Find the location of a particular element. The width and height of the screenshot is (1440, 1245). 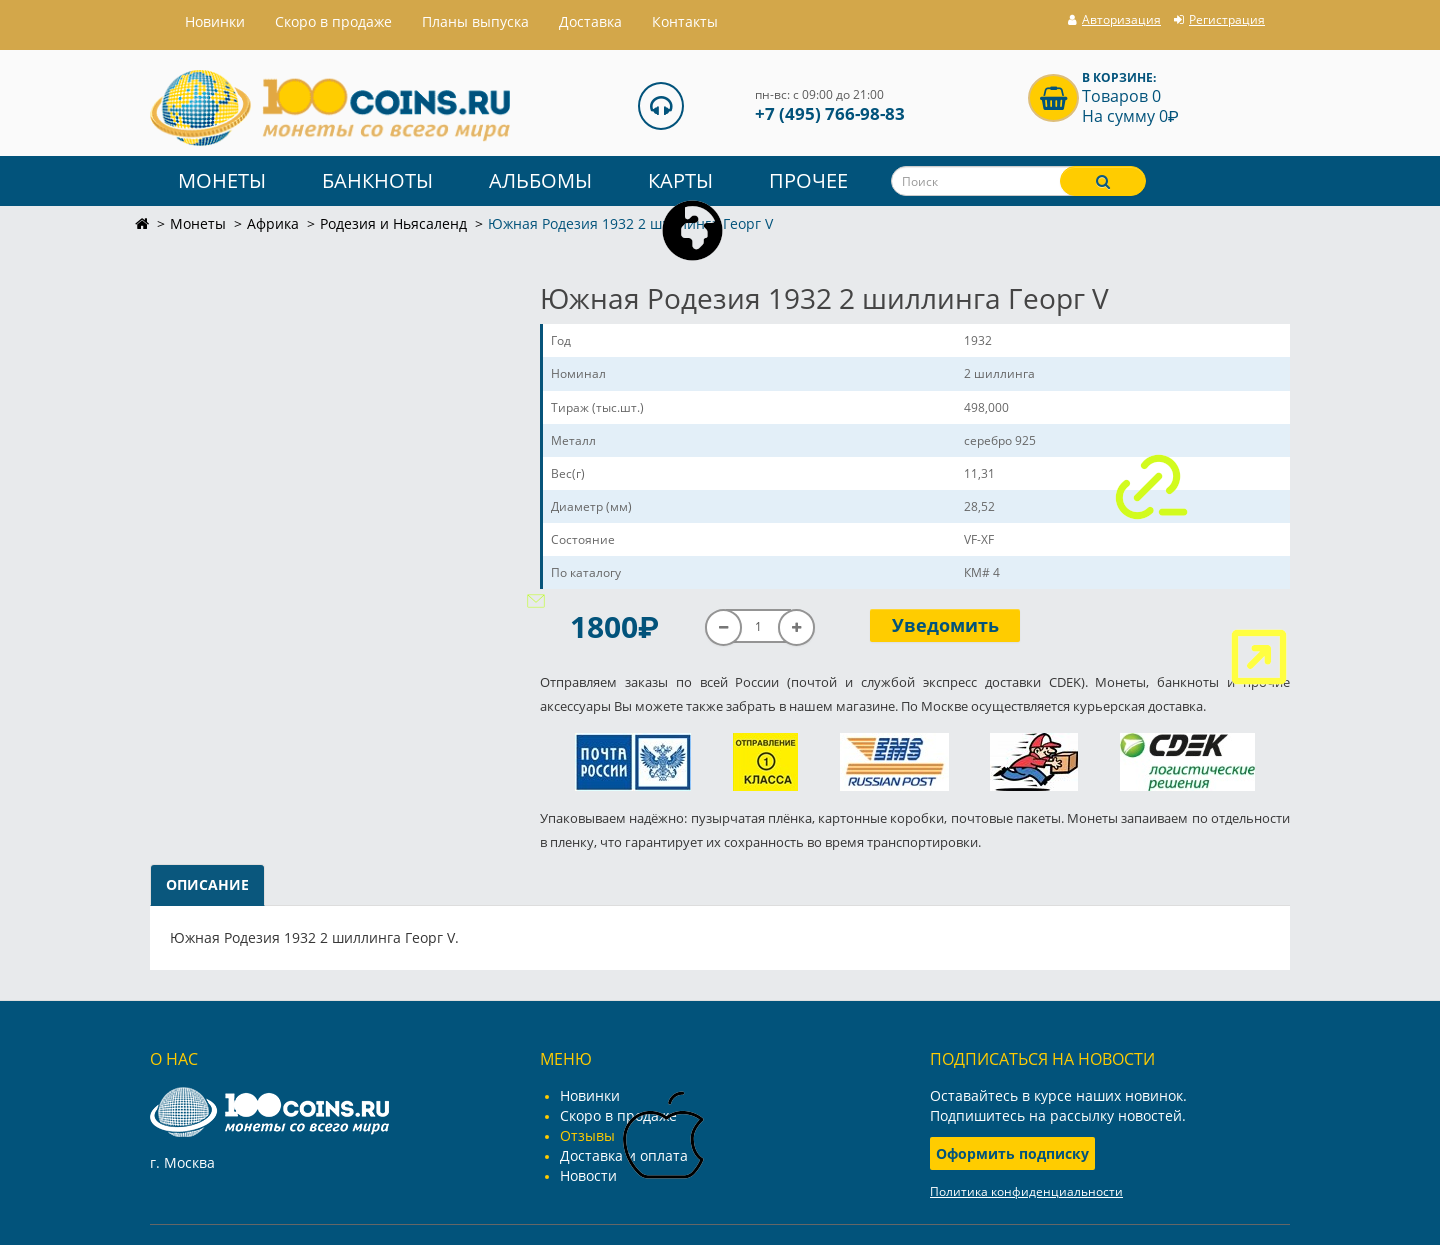

open link in new window is located at coordinates (1259, 657).